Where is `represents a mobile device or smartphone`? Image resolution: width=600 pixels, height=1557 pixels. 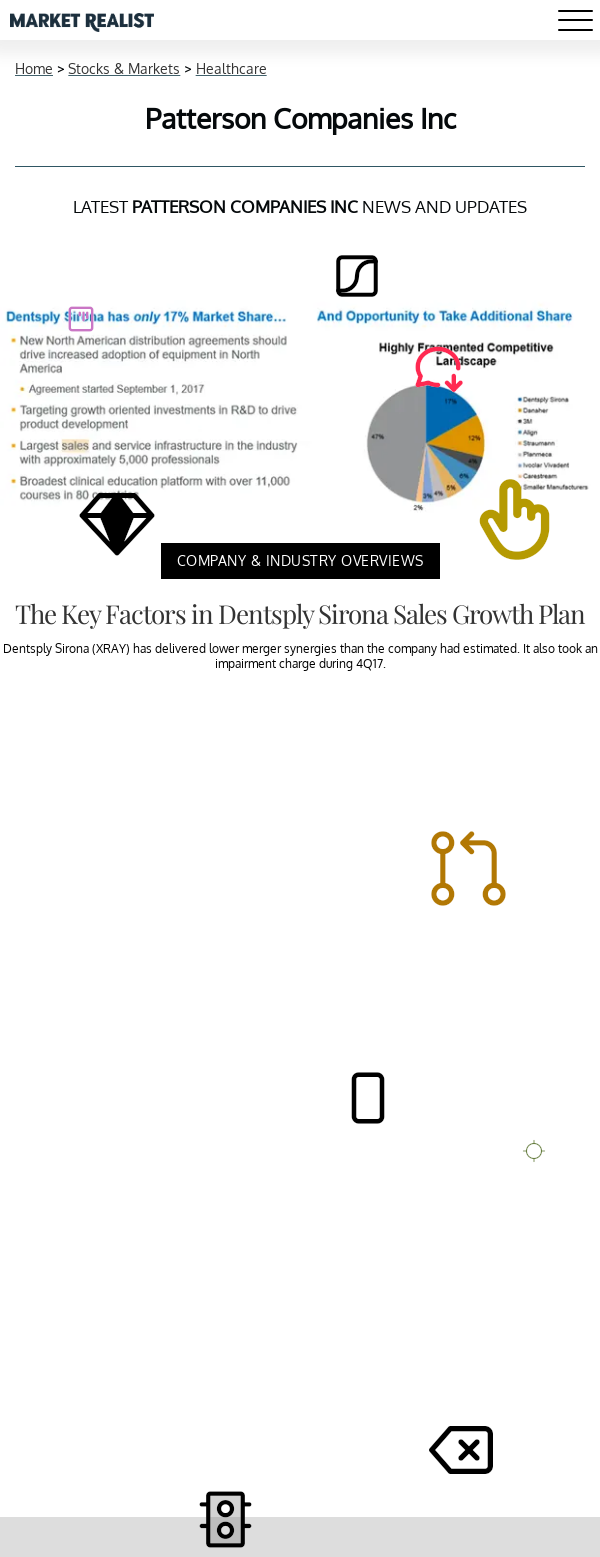 represents a mobile device or smartphone is located at coordinates (368, 1098).